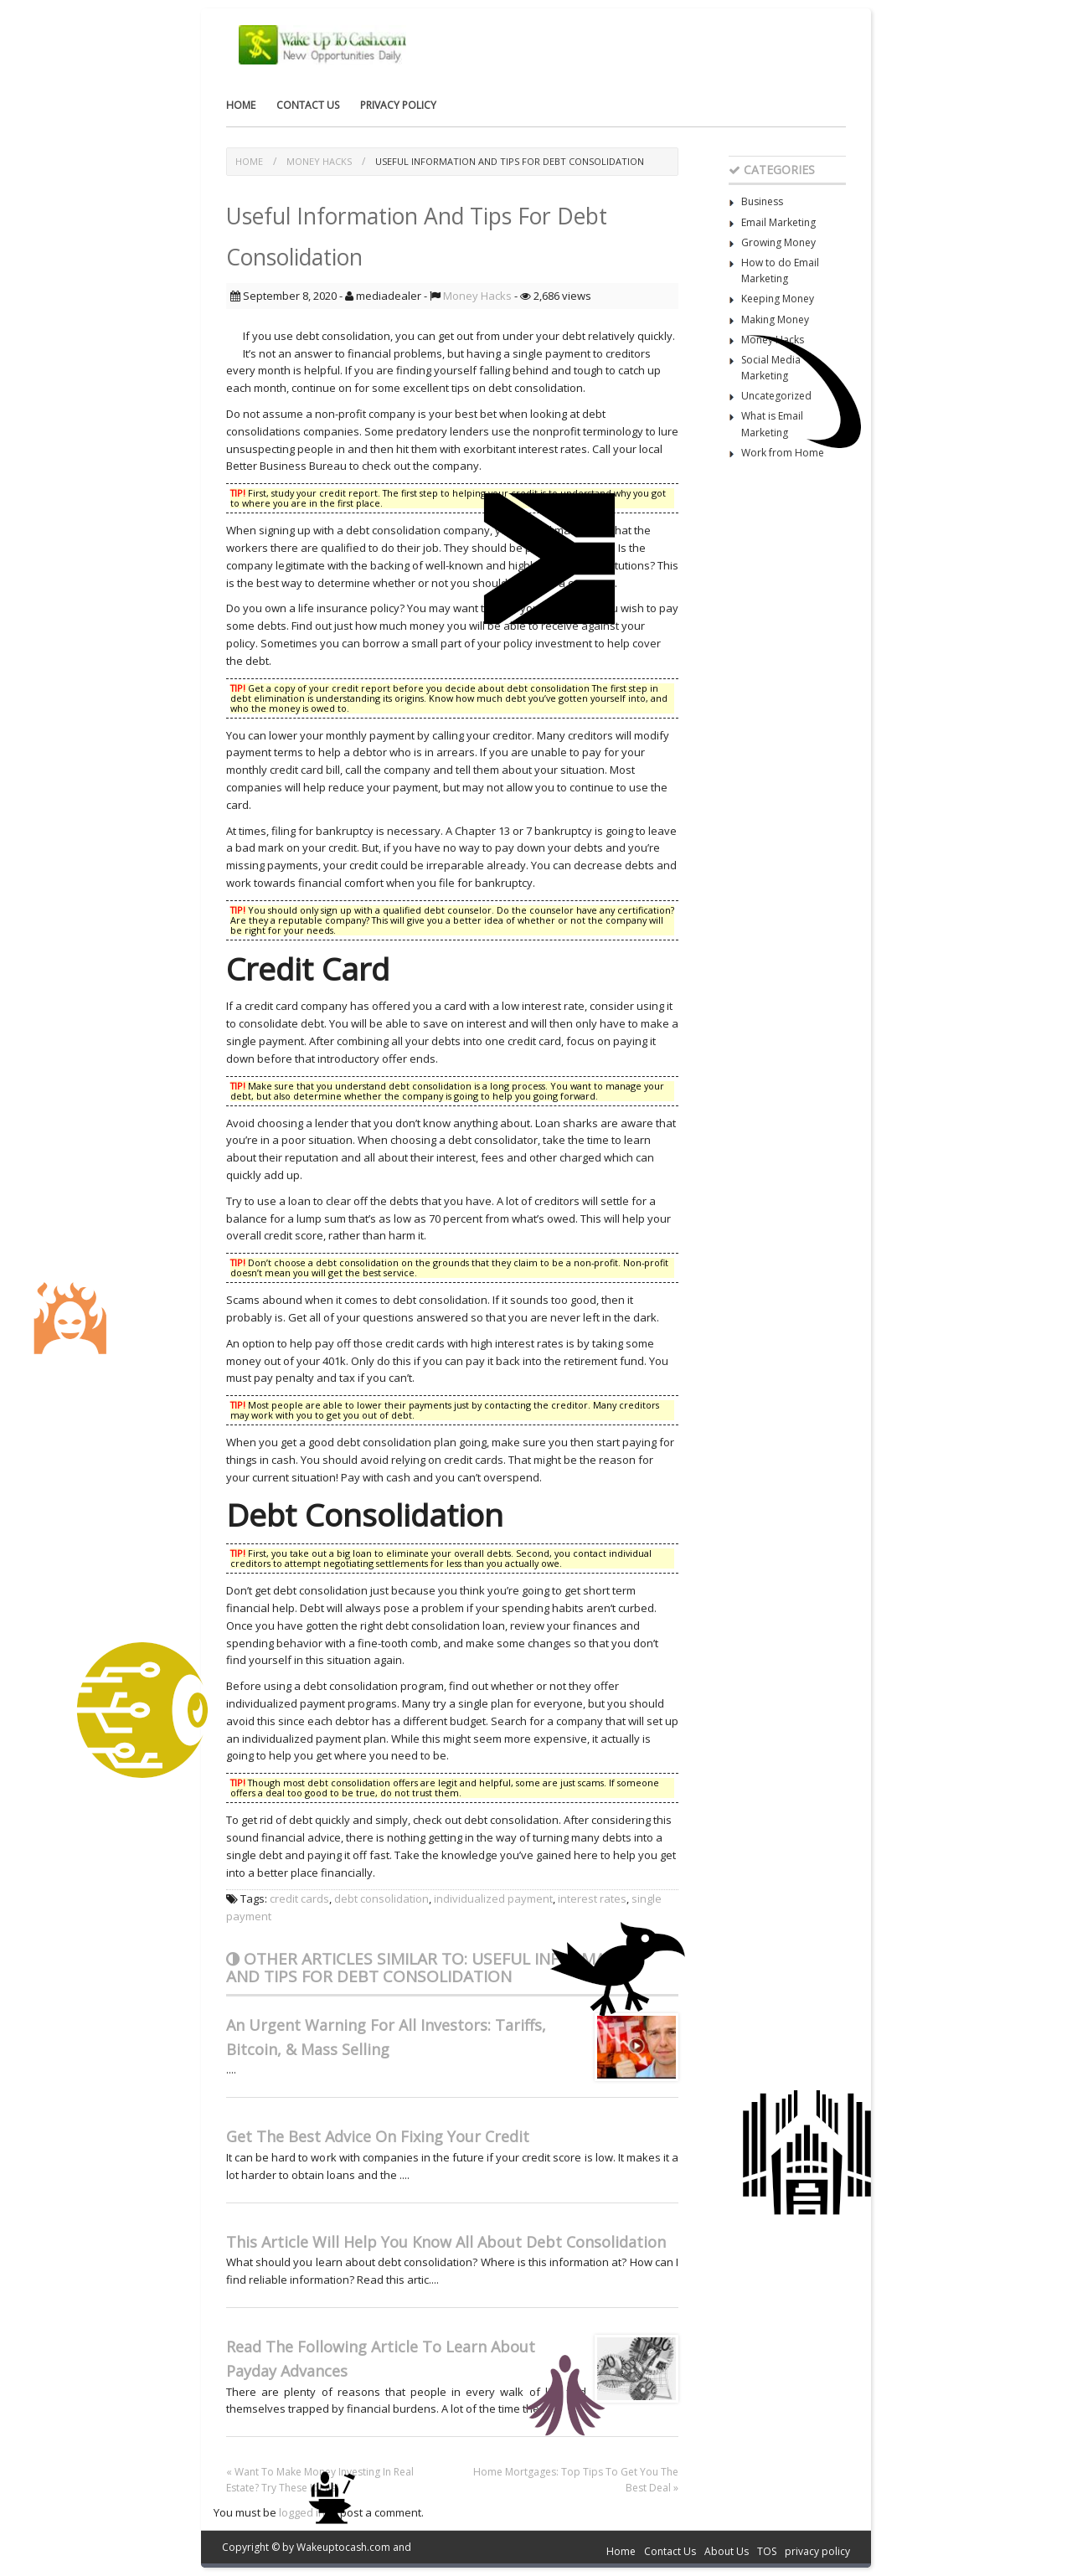 This screenshot has height=2576, width=1072. What do you see at coordinates (330, 2497) in the screenshot?
I see `access the blacksmith shop or crafting station` at bounding box center [330, 2497].